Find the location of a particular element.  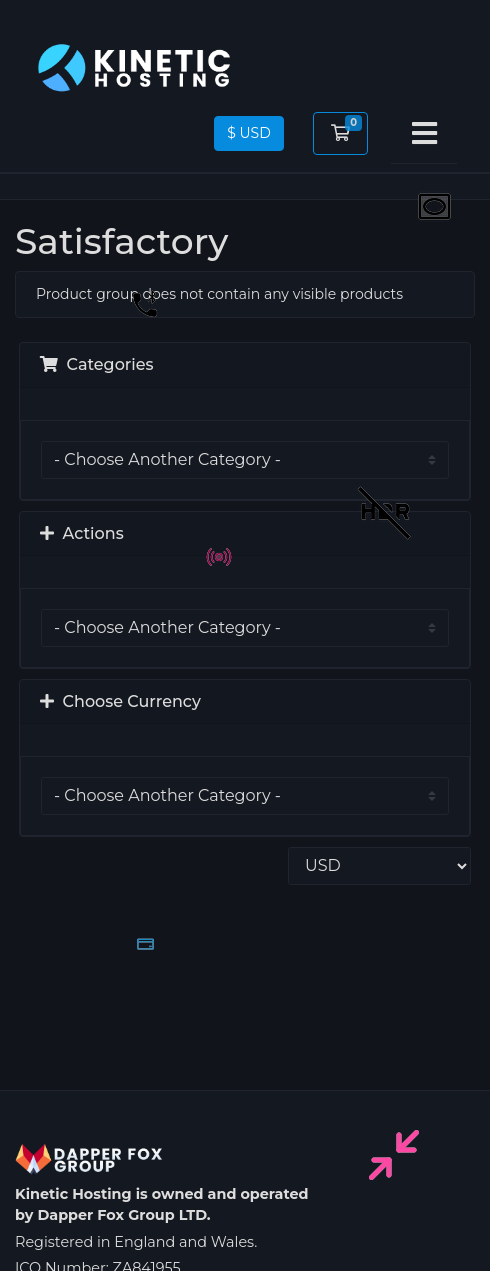

minimize or collapse the current window is located at coordinates (394, 1155).